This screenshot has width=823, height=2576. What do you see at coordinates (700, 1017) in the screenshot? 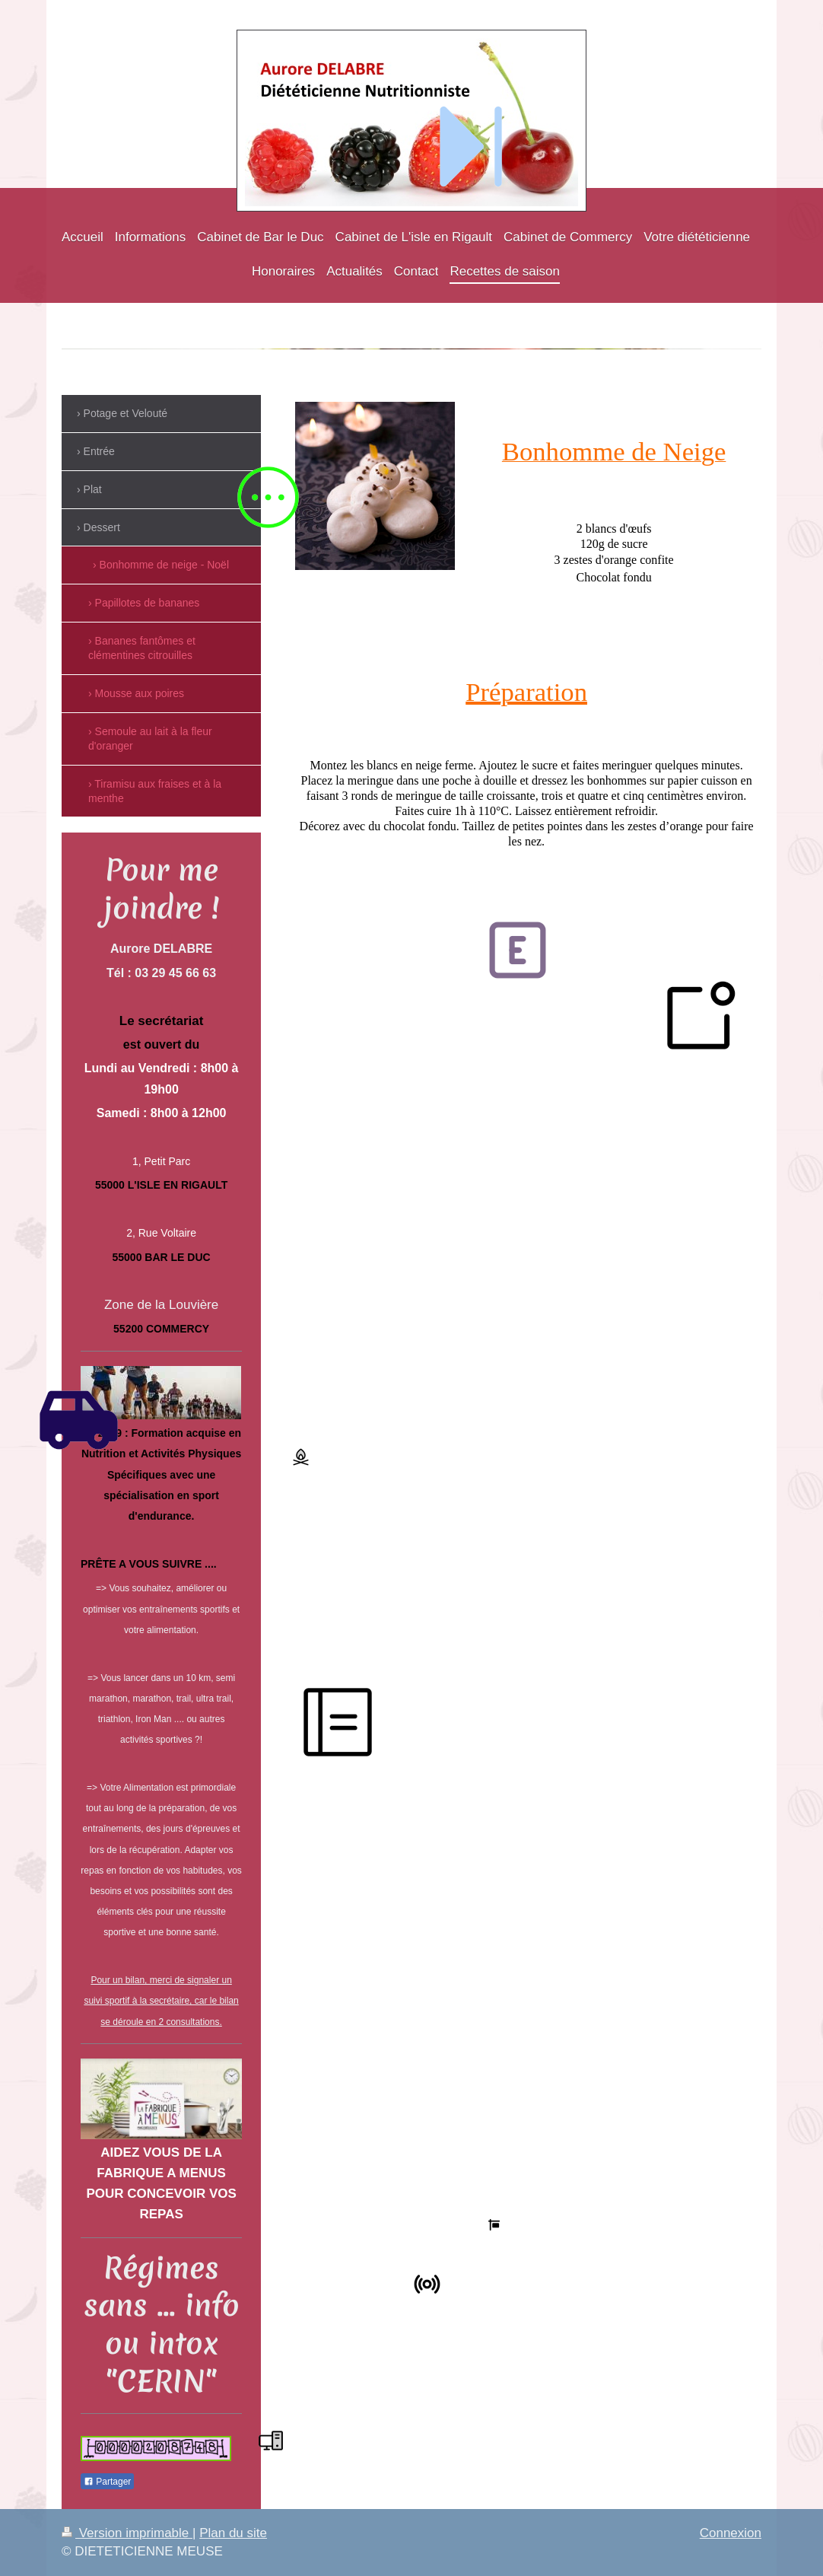
I see `indicates new notification or alert` at bounding box center [700, 1017].